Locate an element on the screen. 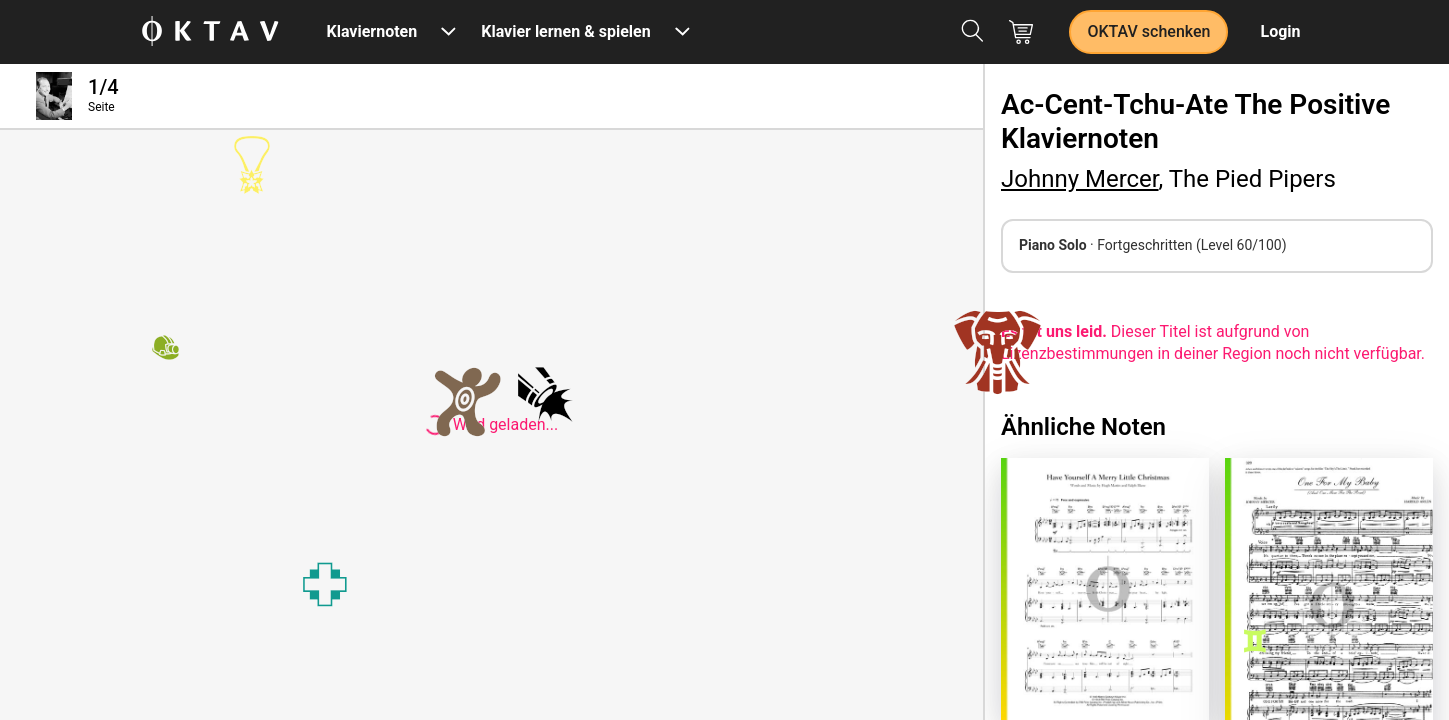  browse jewelry or accessories is located at coordinates (252, 165).